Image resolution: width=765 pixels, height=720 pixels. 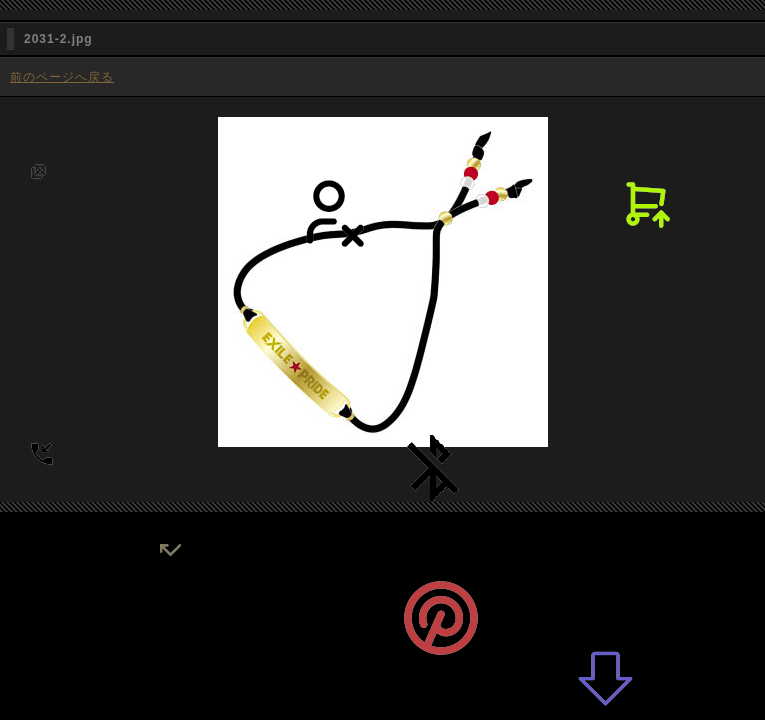 What do you see at coordinates (433, 468) in the screenshot?
I see `bluetooth is currently disabled` at bounding box center [433, 468].